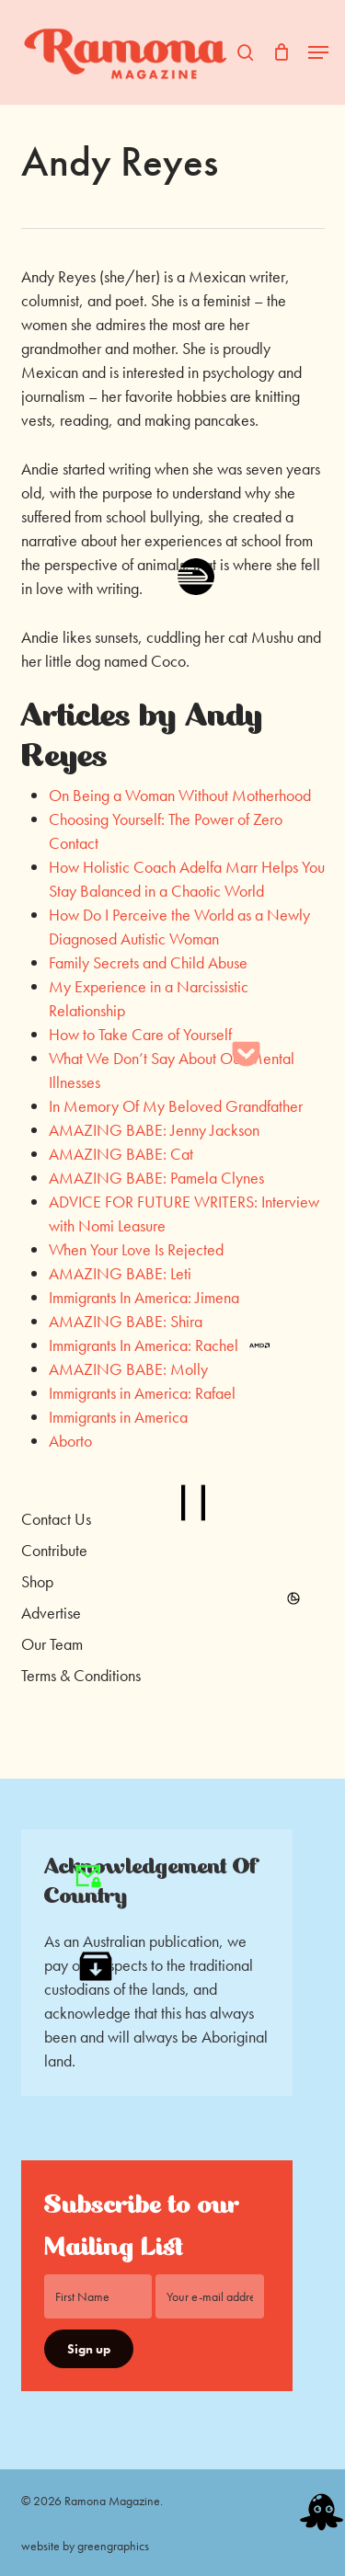 The height and width of the screenshot is (2576, 345). I want to click on pause media playback, so click(193, 1503).